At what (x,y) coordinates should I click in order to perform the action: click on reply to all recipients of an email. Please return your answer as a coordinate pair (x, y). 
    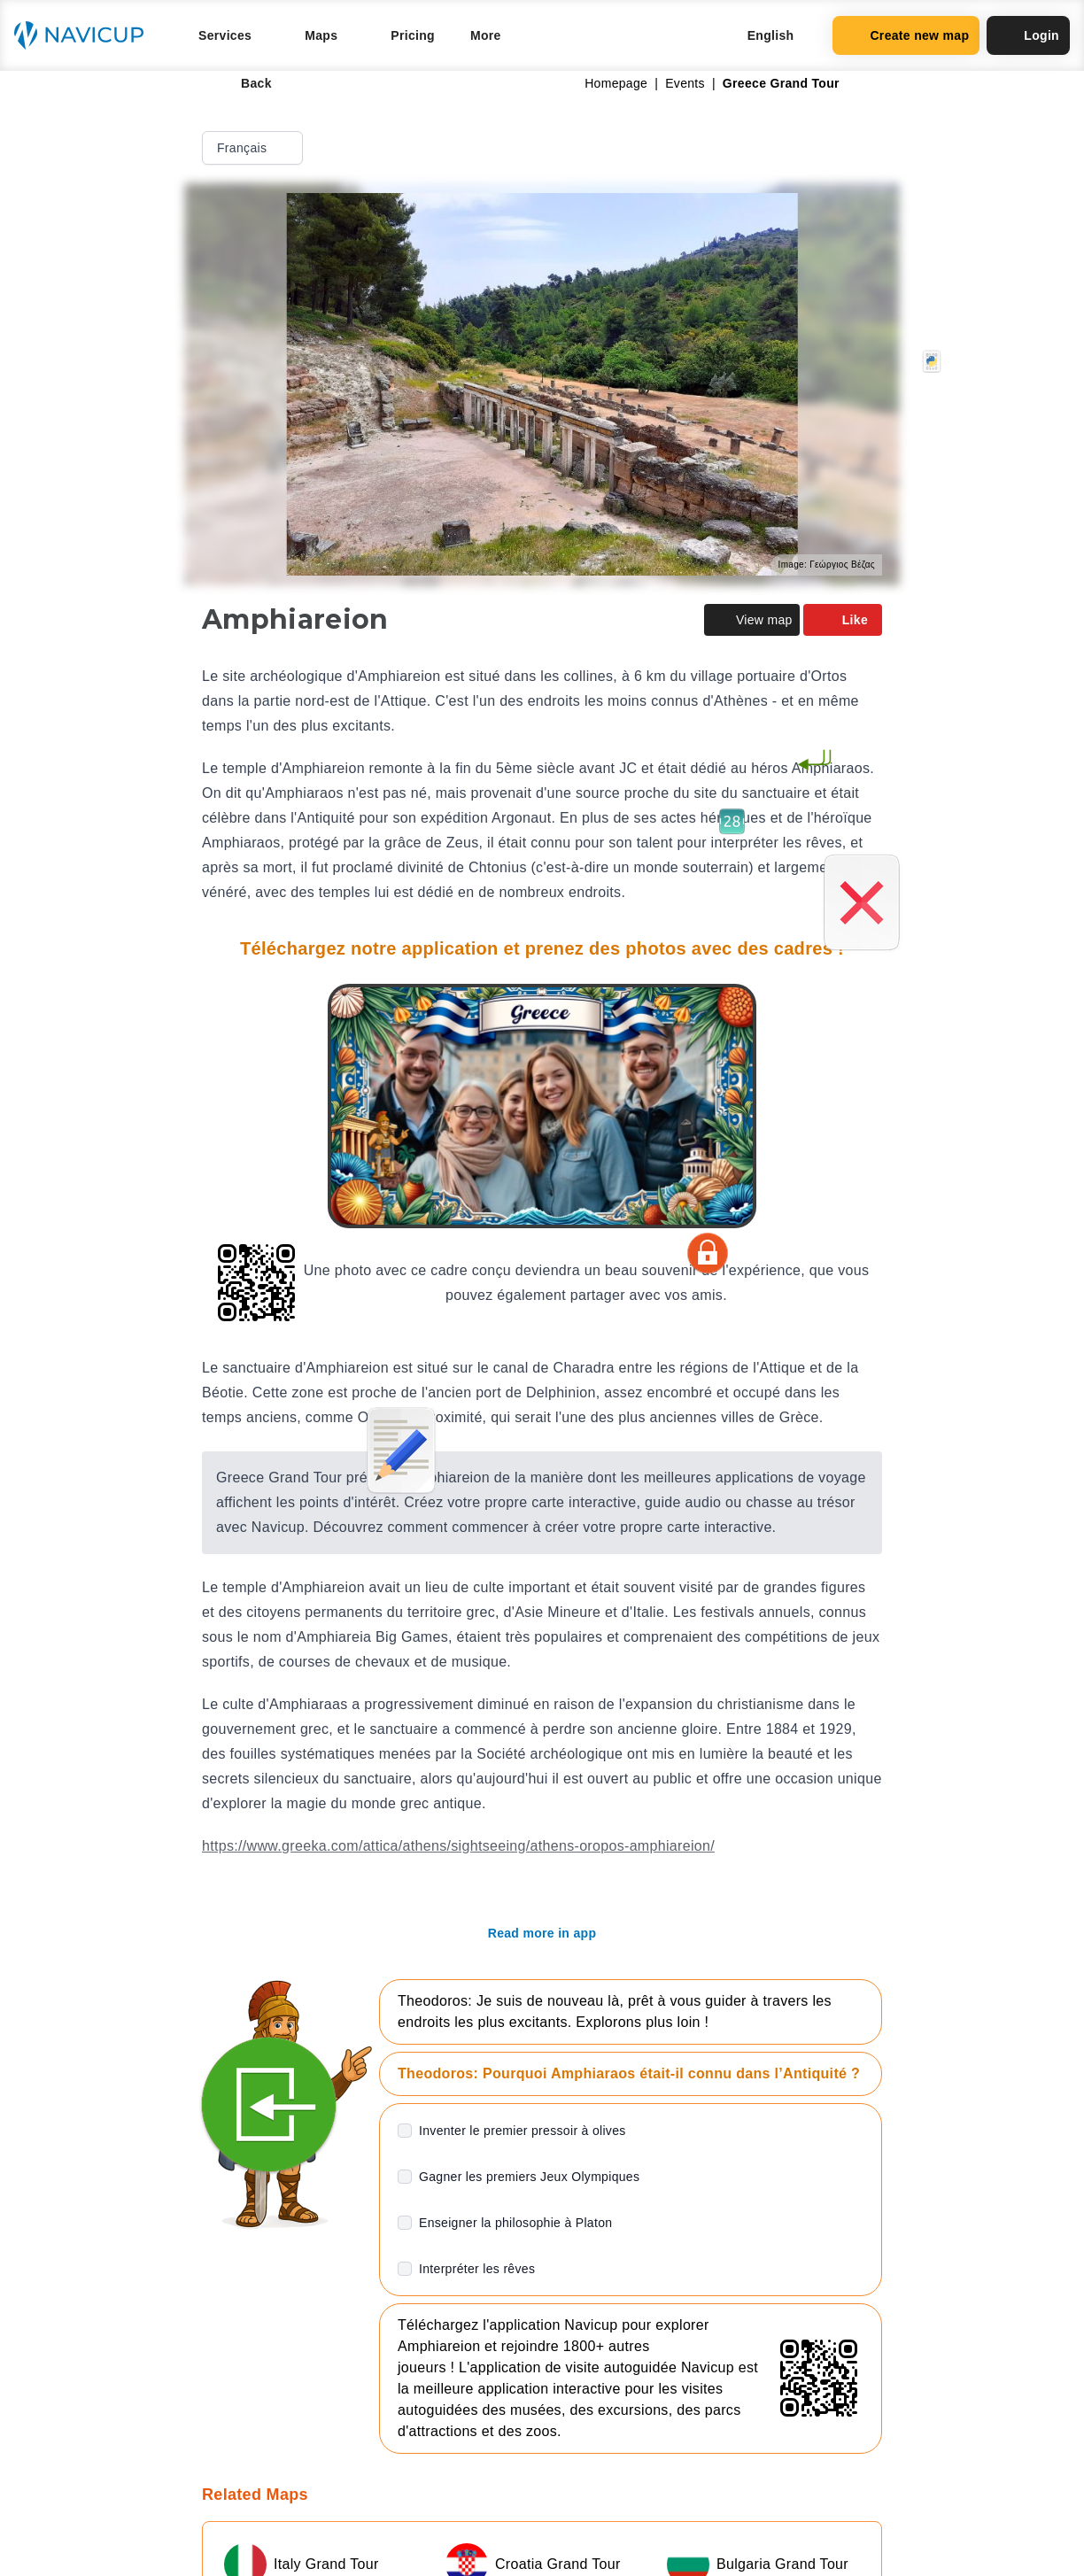
    Looking at the image, I should click on (814, 760).